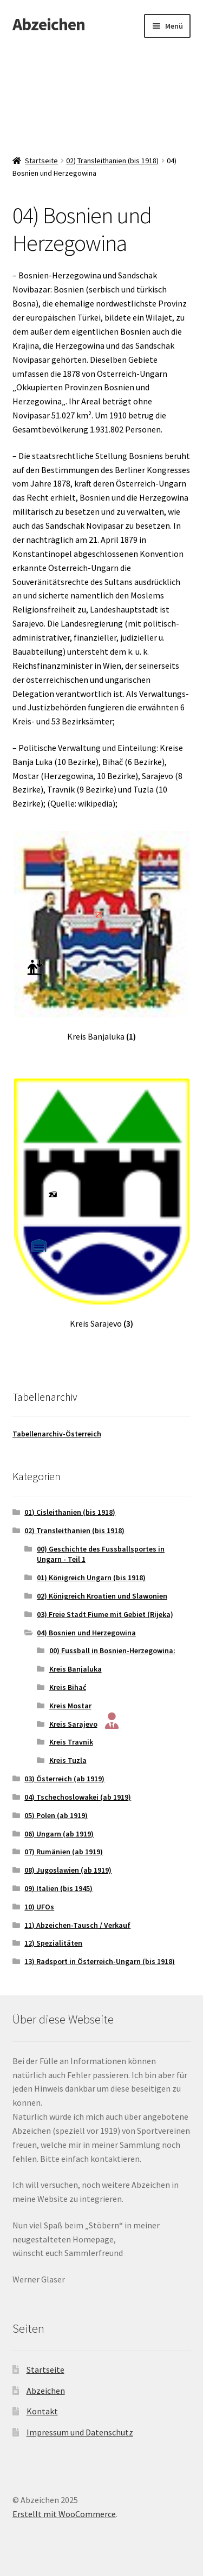  Describe the element at coordinates (53, 1194) in the screenshot. I see `indicates dairy or cheese-related content` at that location.